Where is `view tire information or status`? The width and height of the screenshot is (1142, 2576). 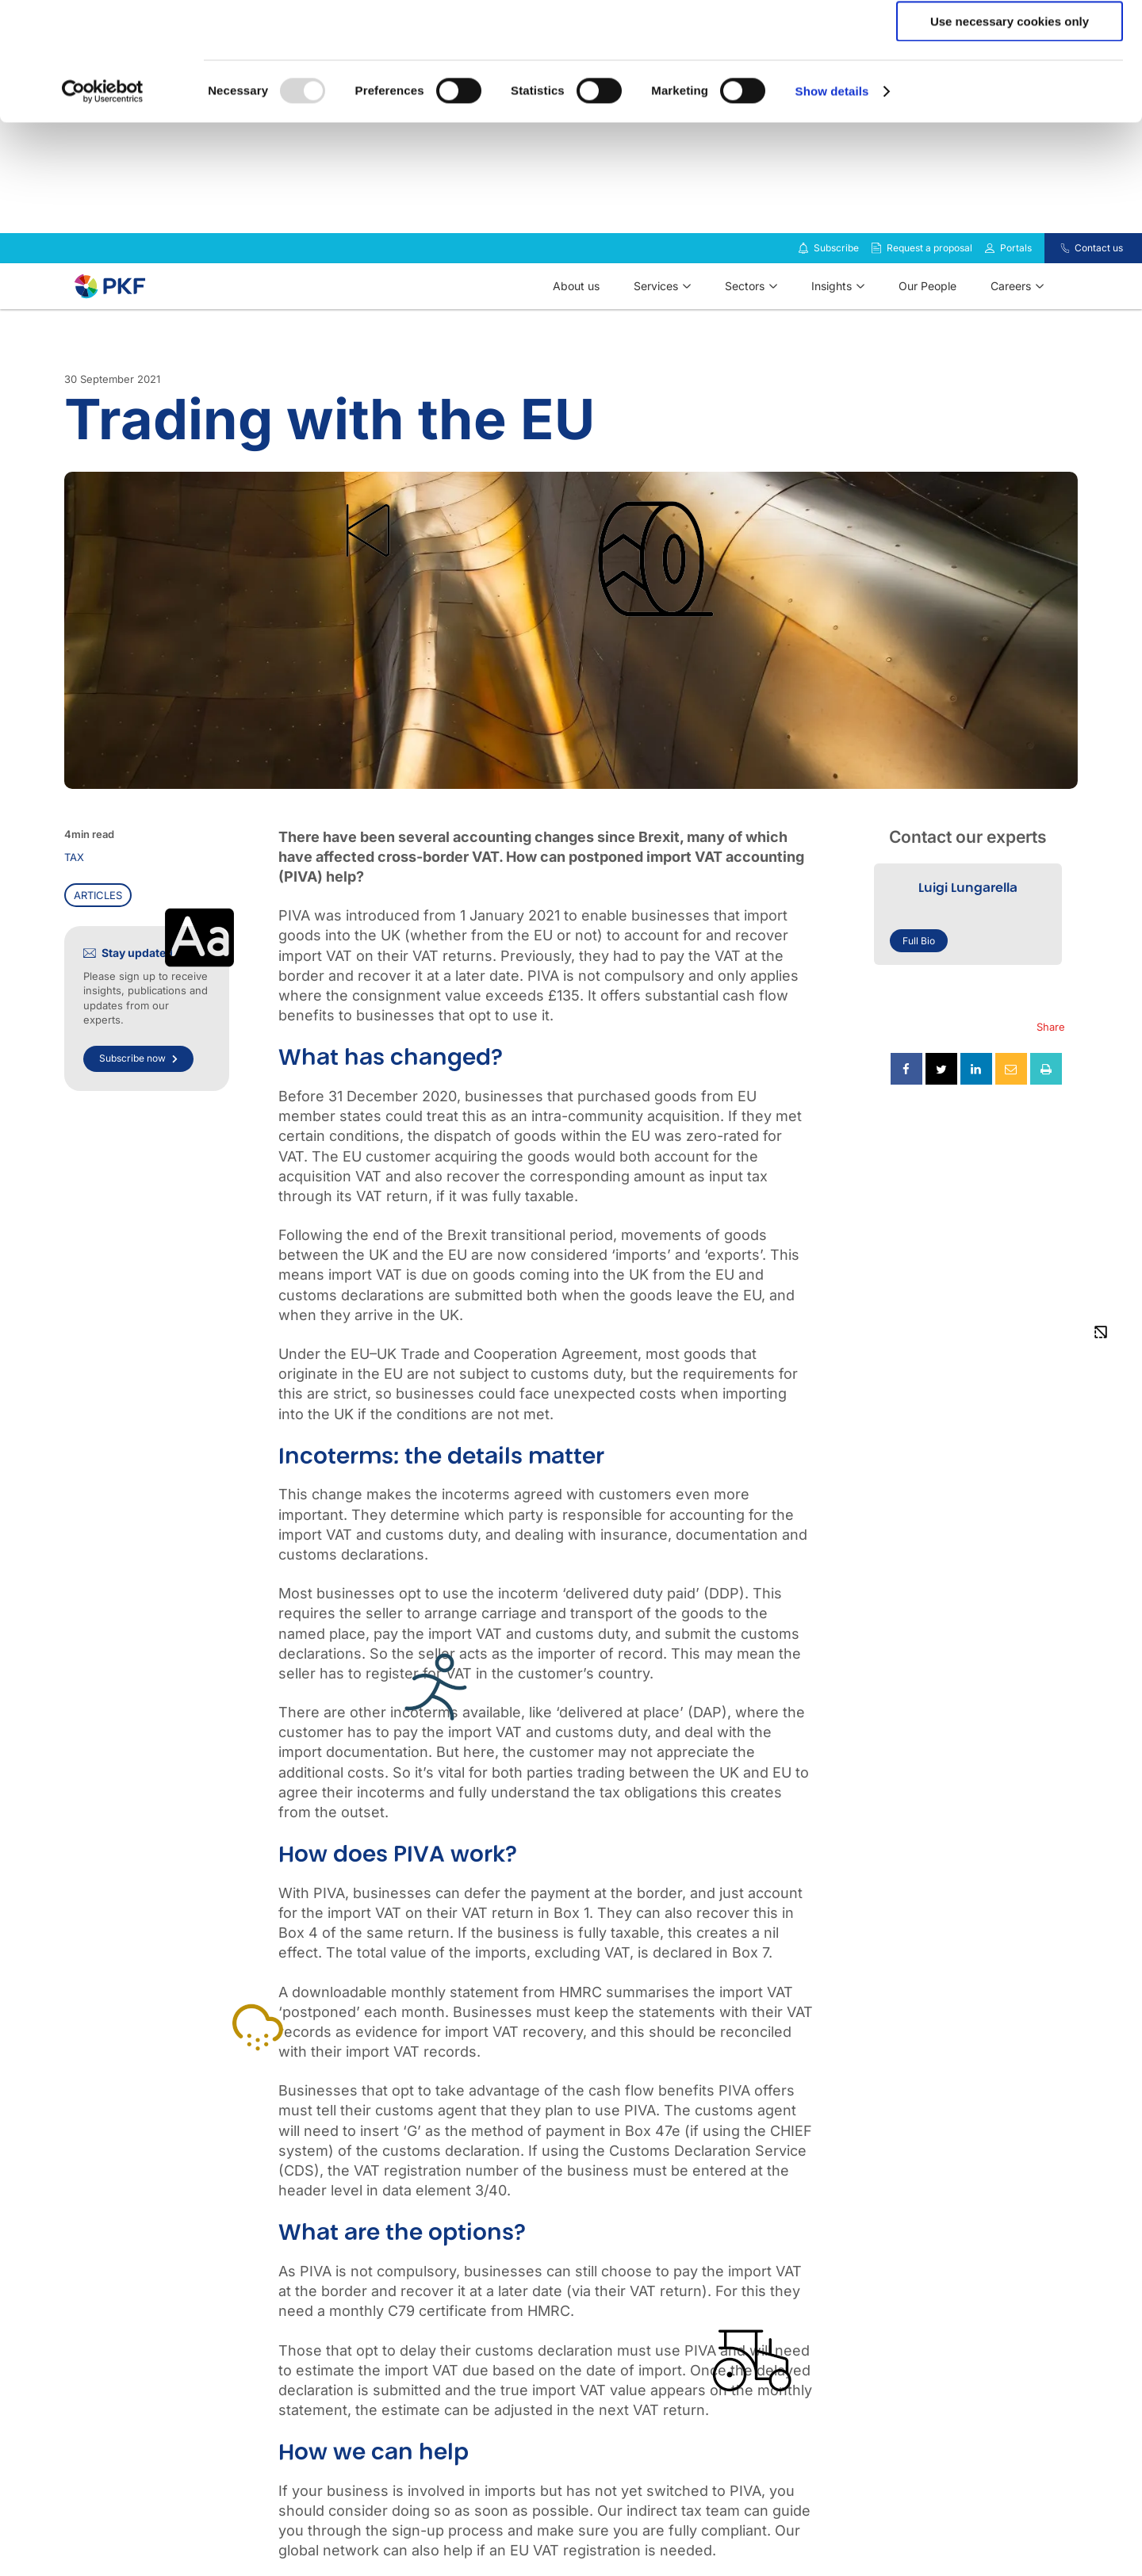
view tire information or status is located at coordinates (651, 559).